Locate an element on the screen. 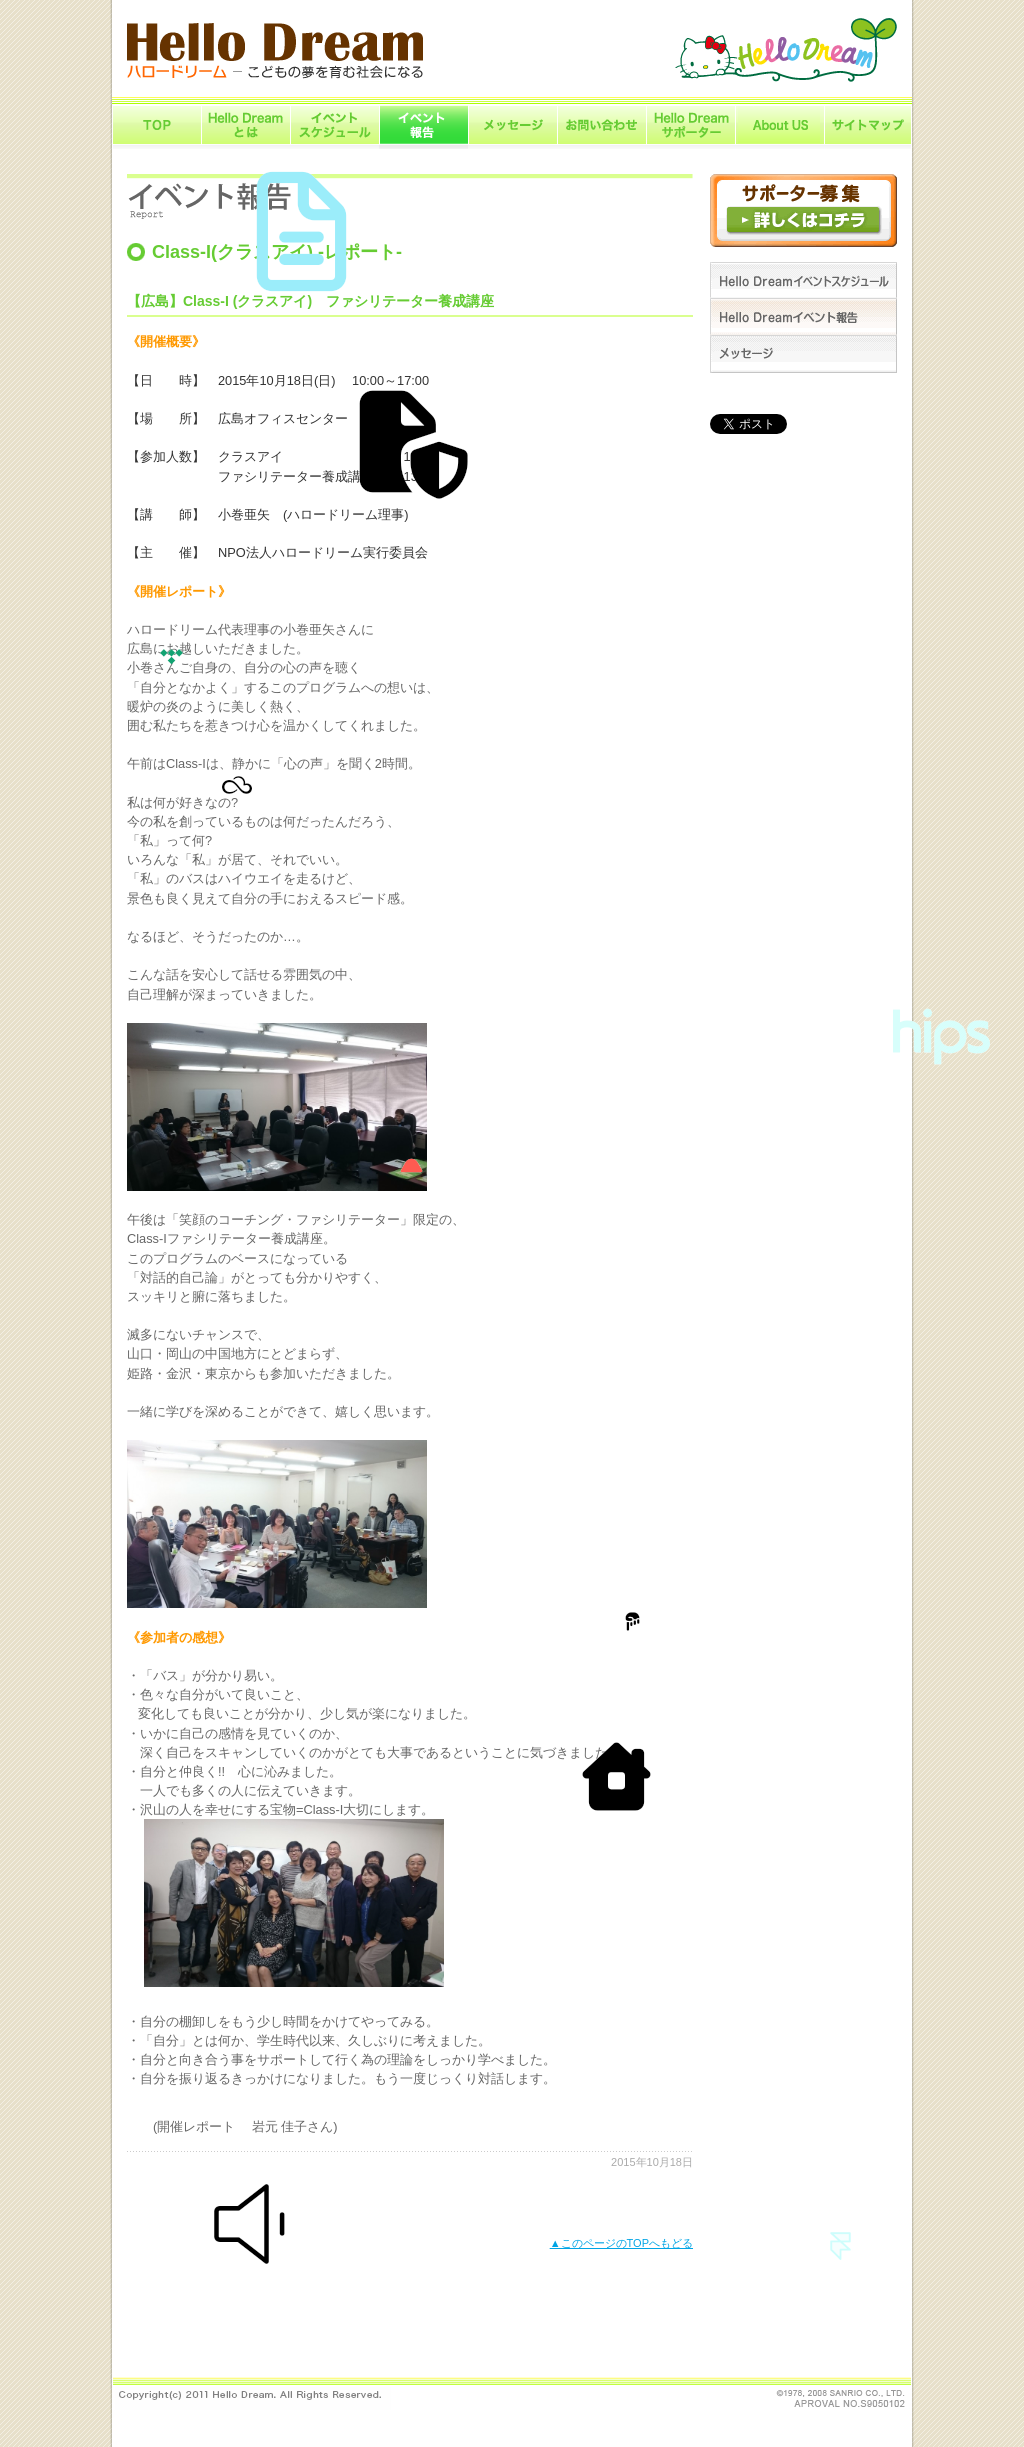  view document details is located at coordinates (301, 231).